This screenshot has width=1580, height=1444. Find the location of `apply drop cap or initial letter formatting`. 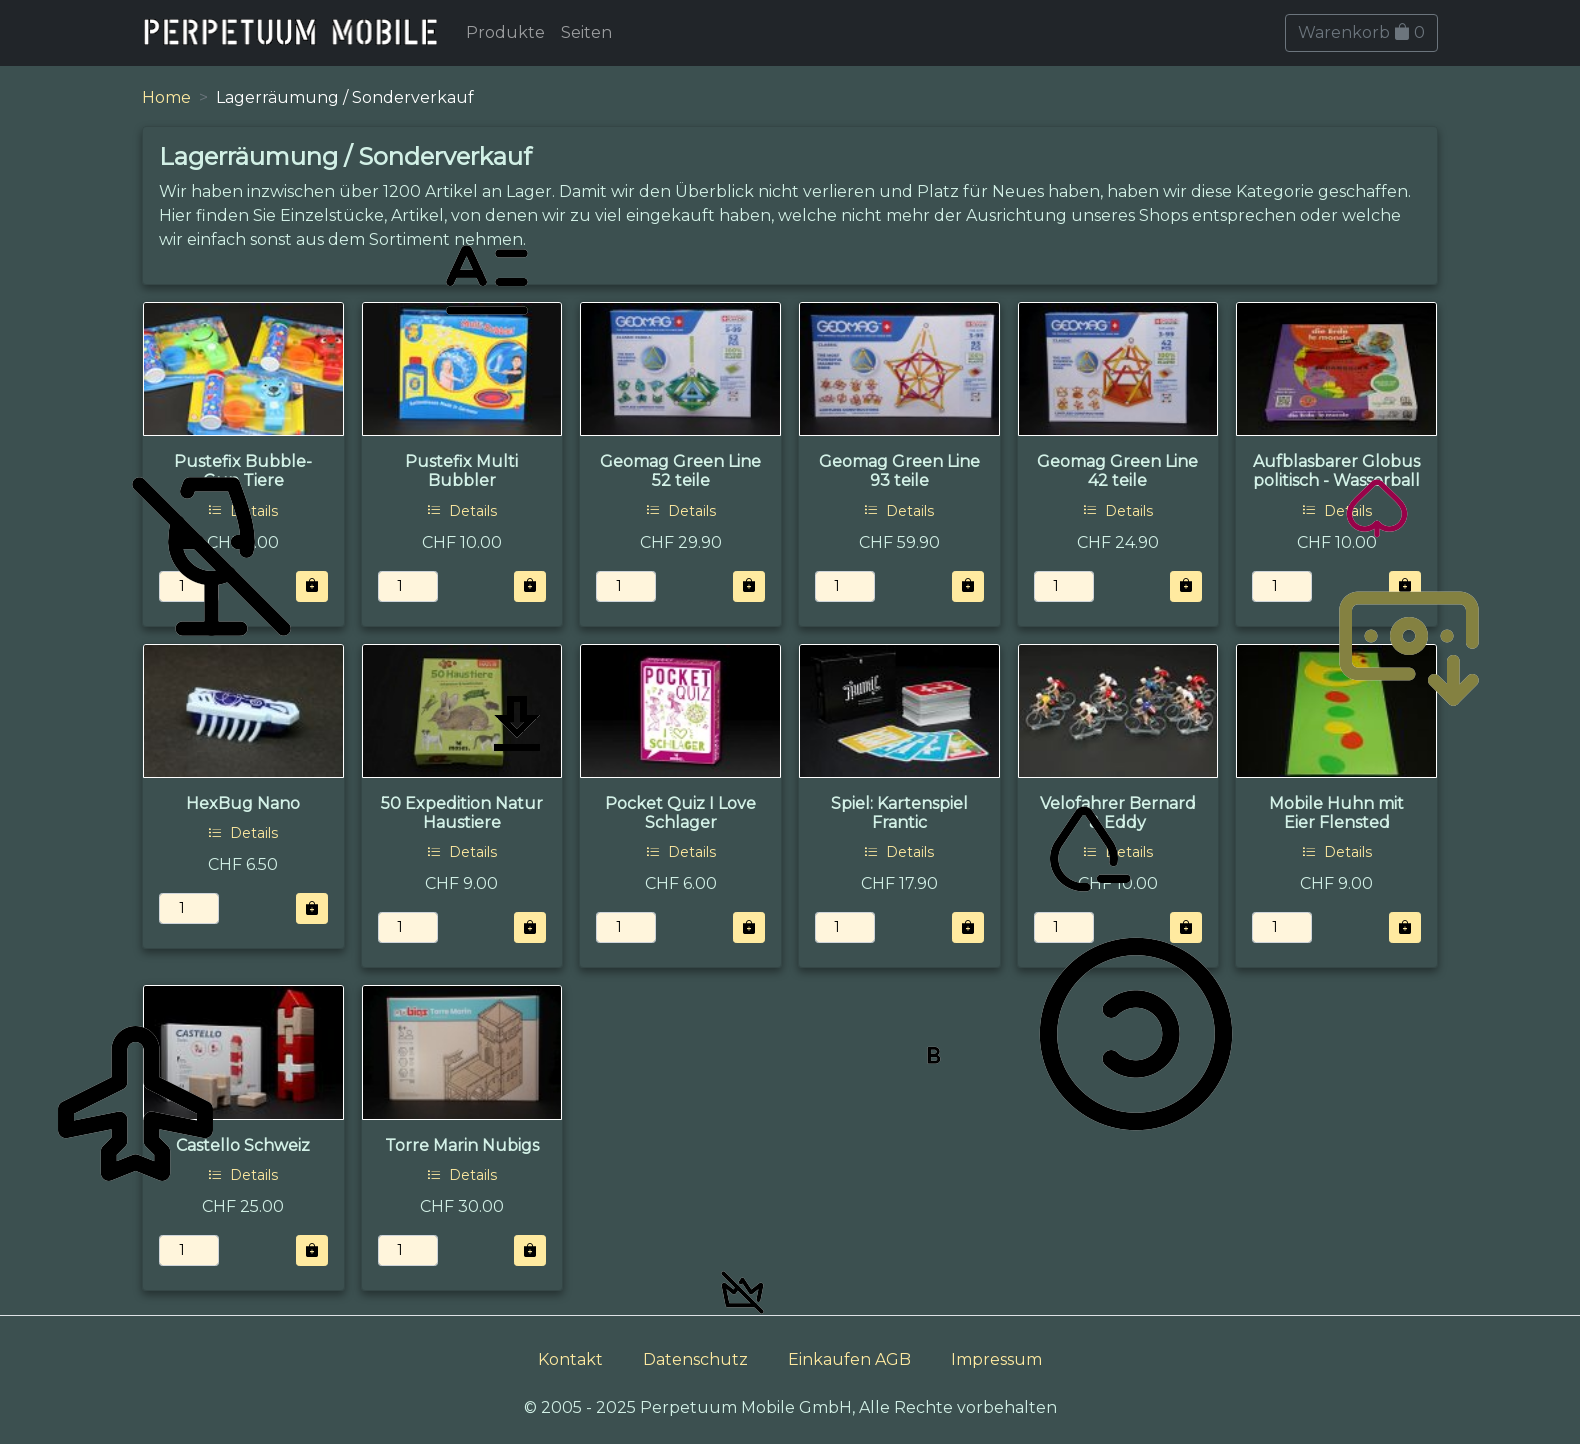

apply drop cap or initial letter formatting is located at coordinates (487, 282).